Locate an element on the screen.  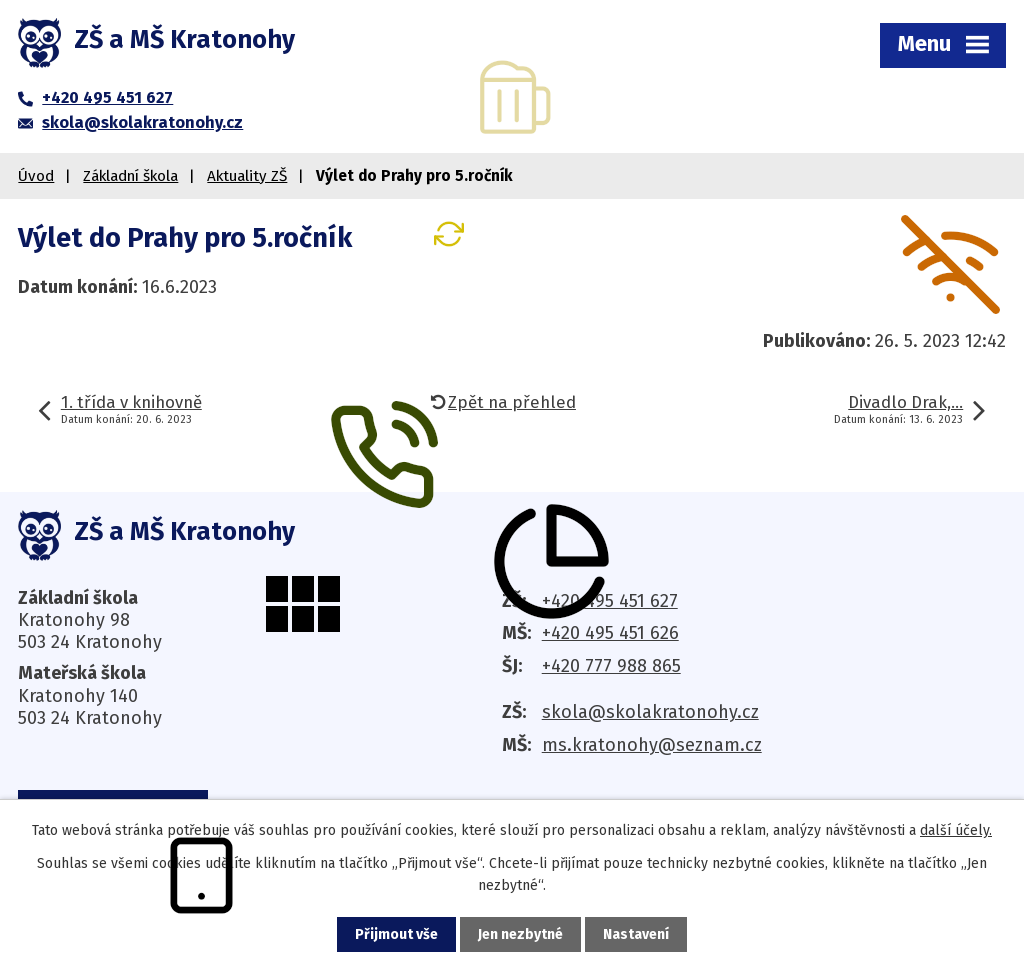
view nearby bars or breweries is located at coordinates (511, 100).